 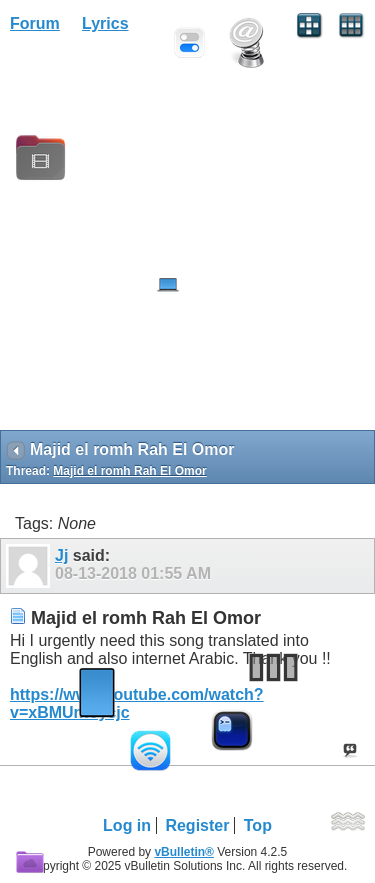 What do you see at coordinates (348, 820) in the screenshot?
I see `indicates foggy weather conditions` at bounding box center [348, 820].